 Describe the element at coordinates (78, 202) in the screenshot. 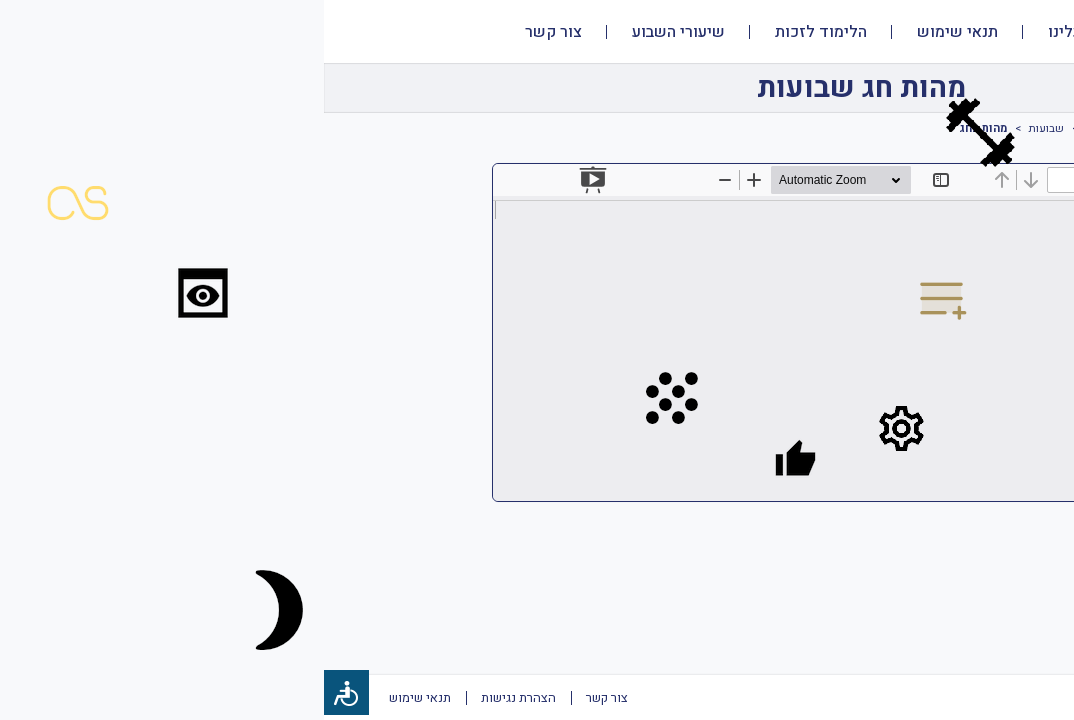

I see `connect to last.fm account` at that location.